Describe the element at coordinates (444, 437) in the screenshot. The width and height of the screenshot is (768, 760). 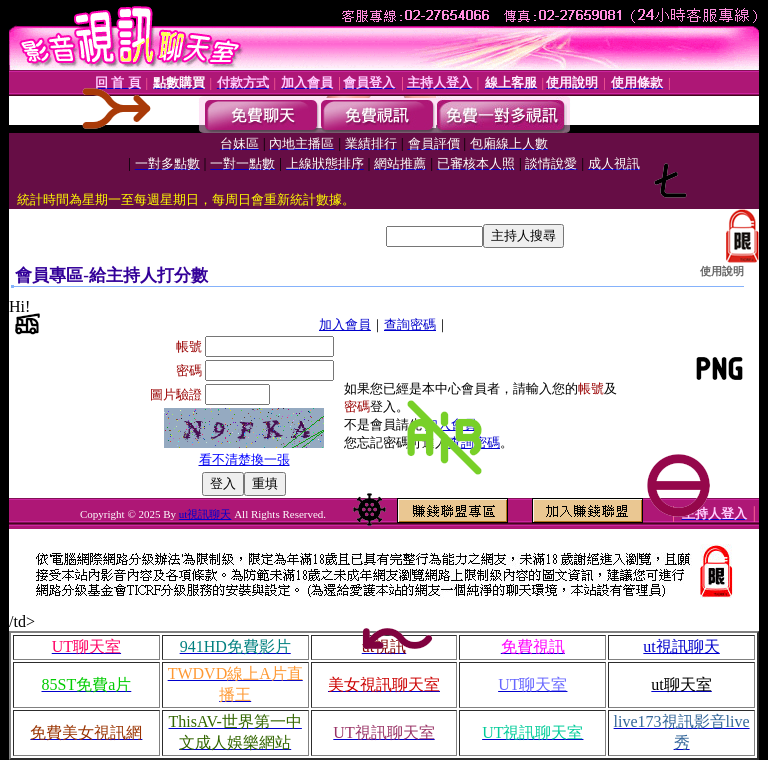
I see `disable a/b testing mode` at that location.